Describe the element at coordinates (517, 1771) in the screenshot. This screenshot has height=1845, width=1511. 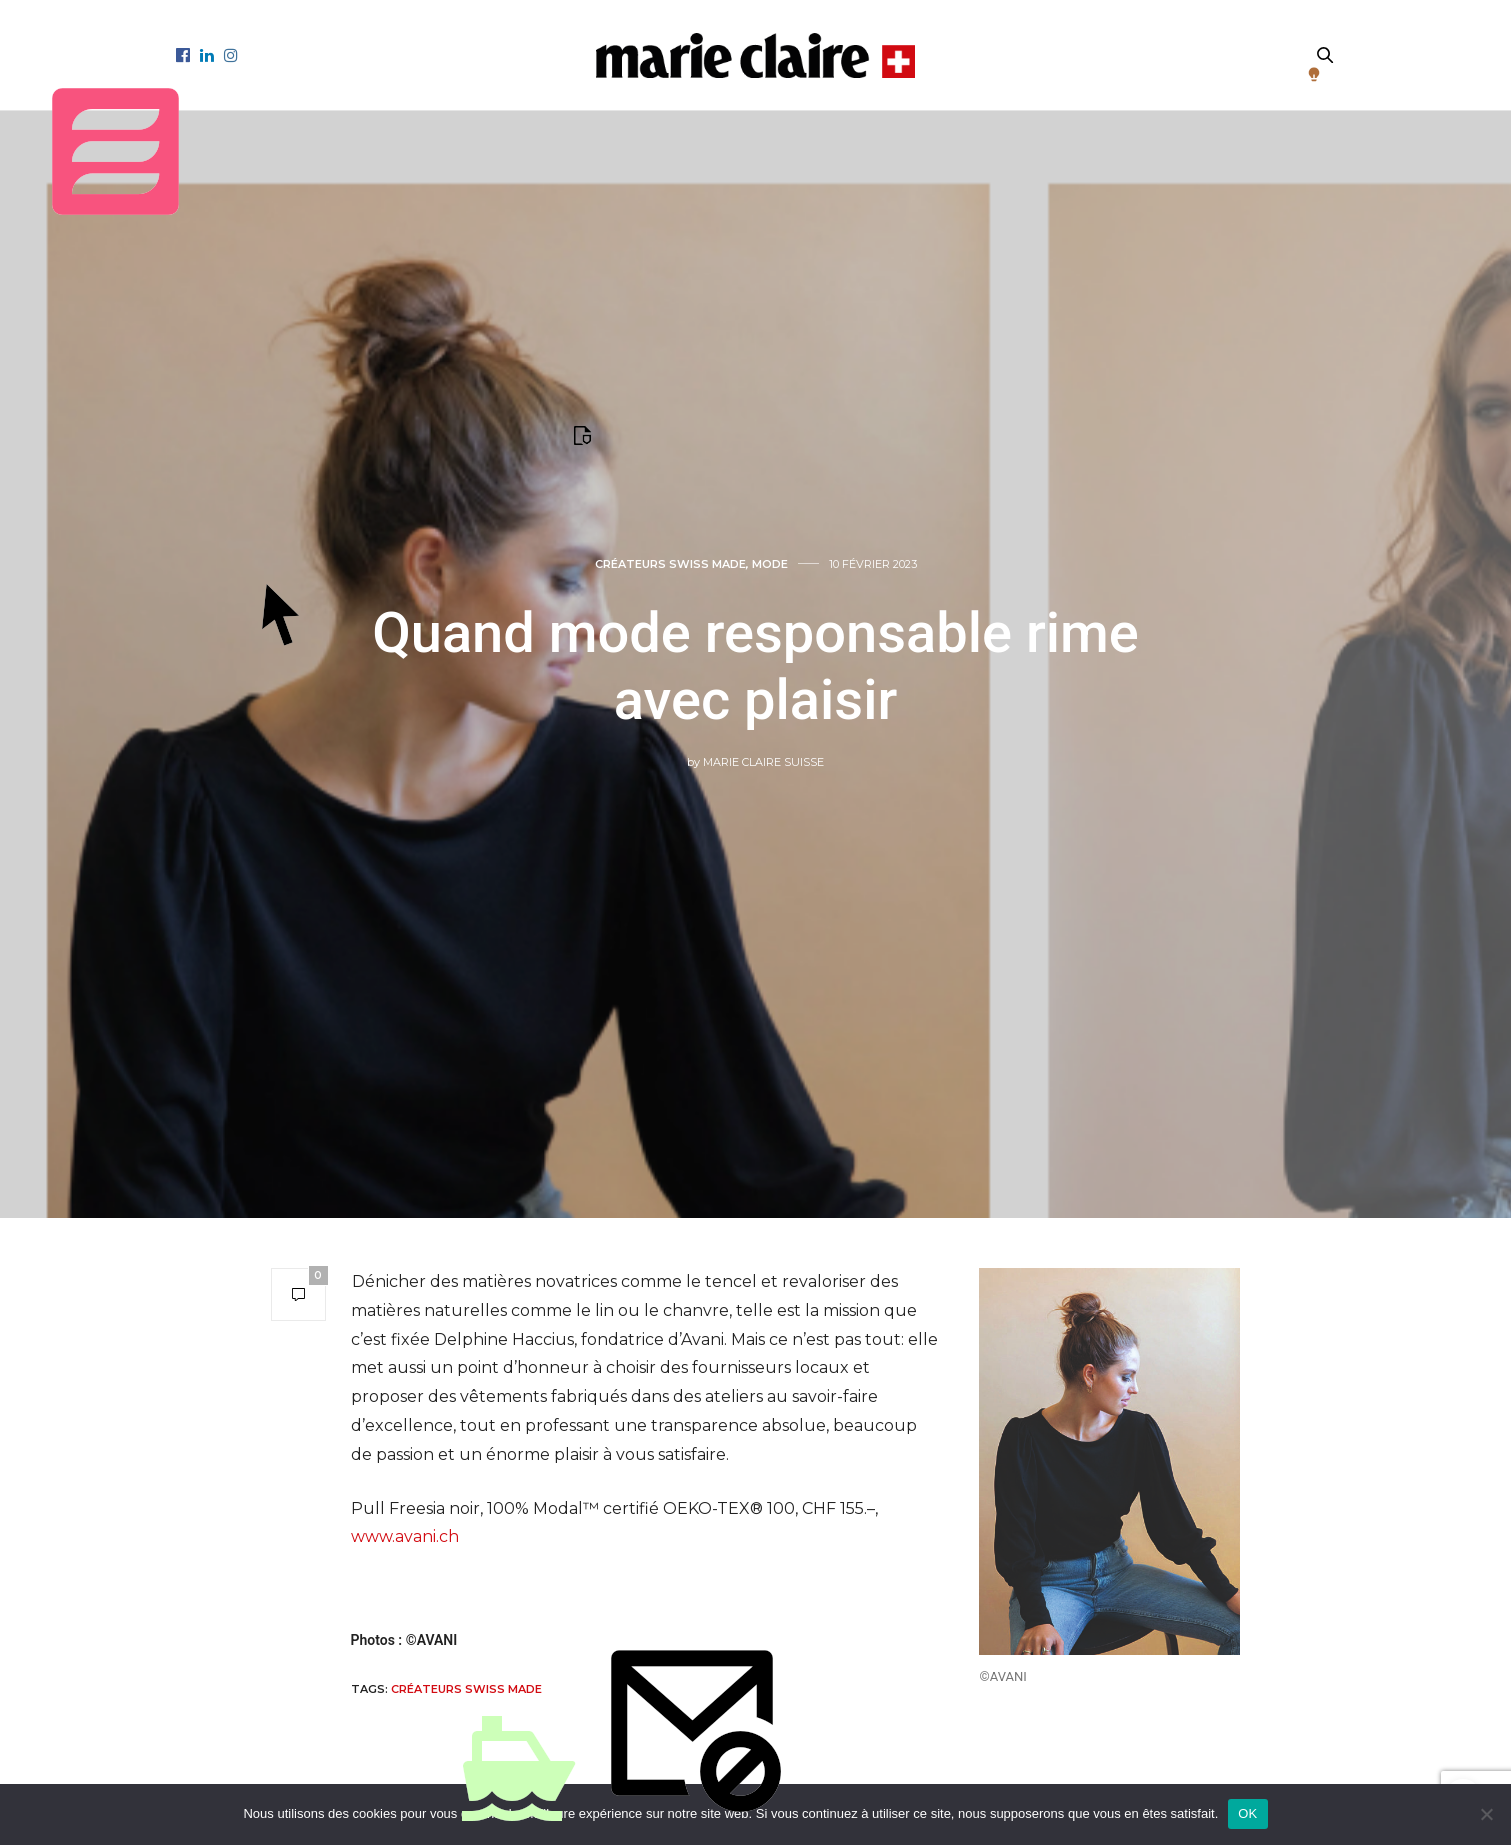
I see `view nearby ports or maritime locations` at that location.